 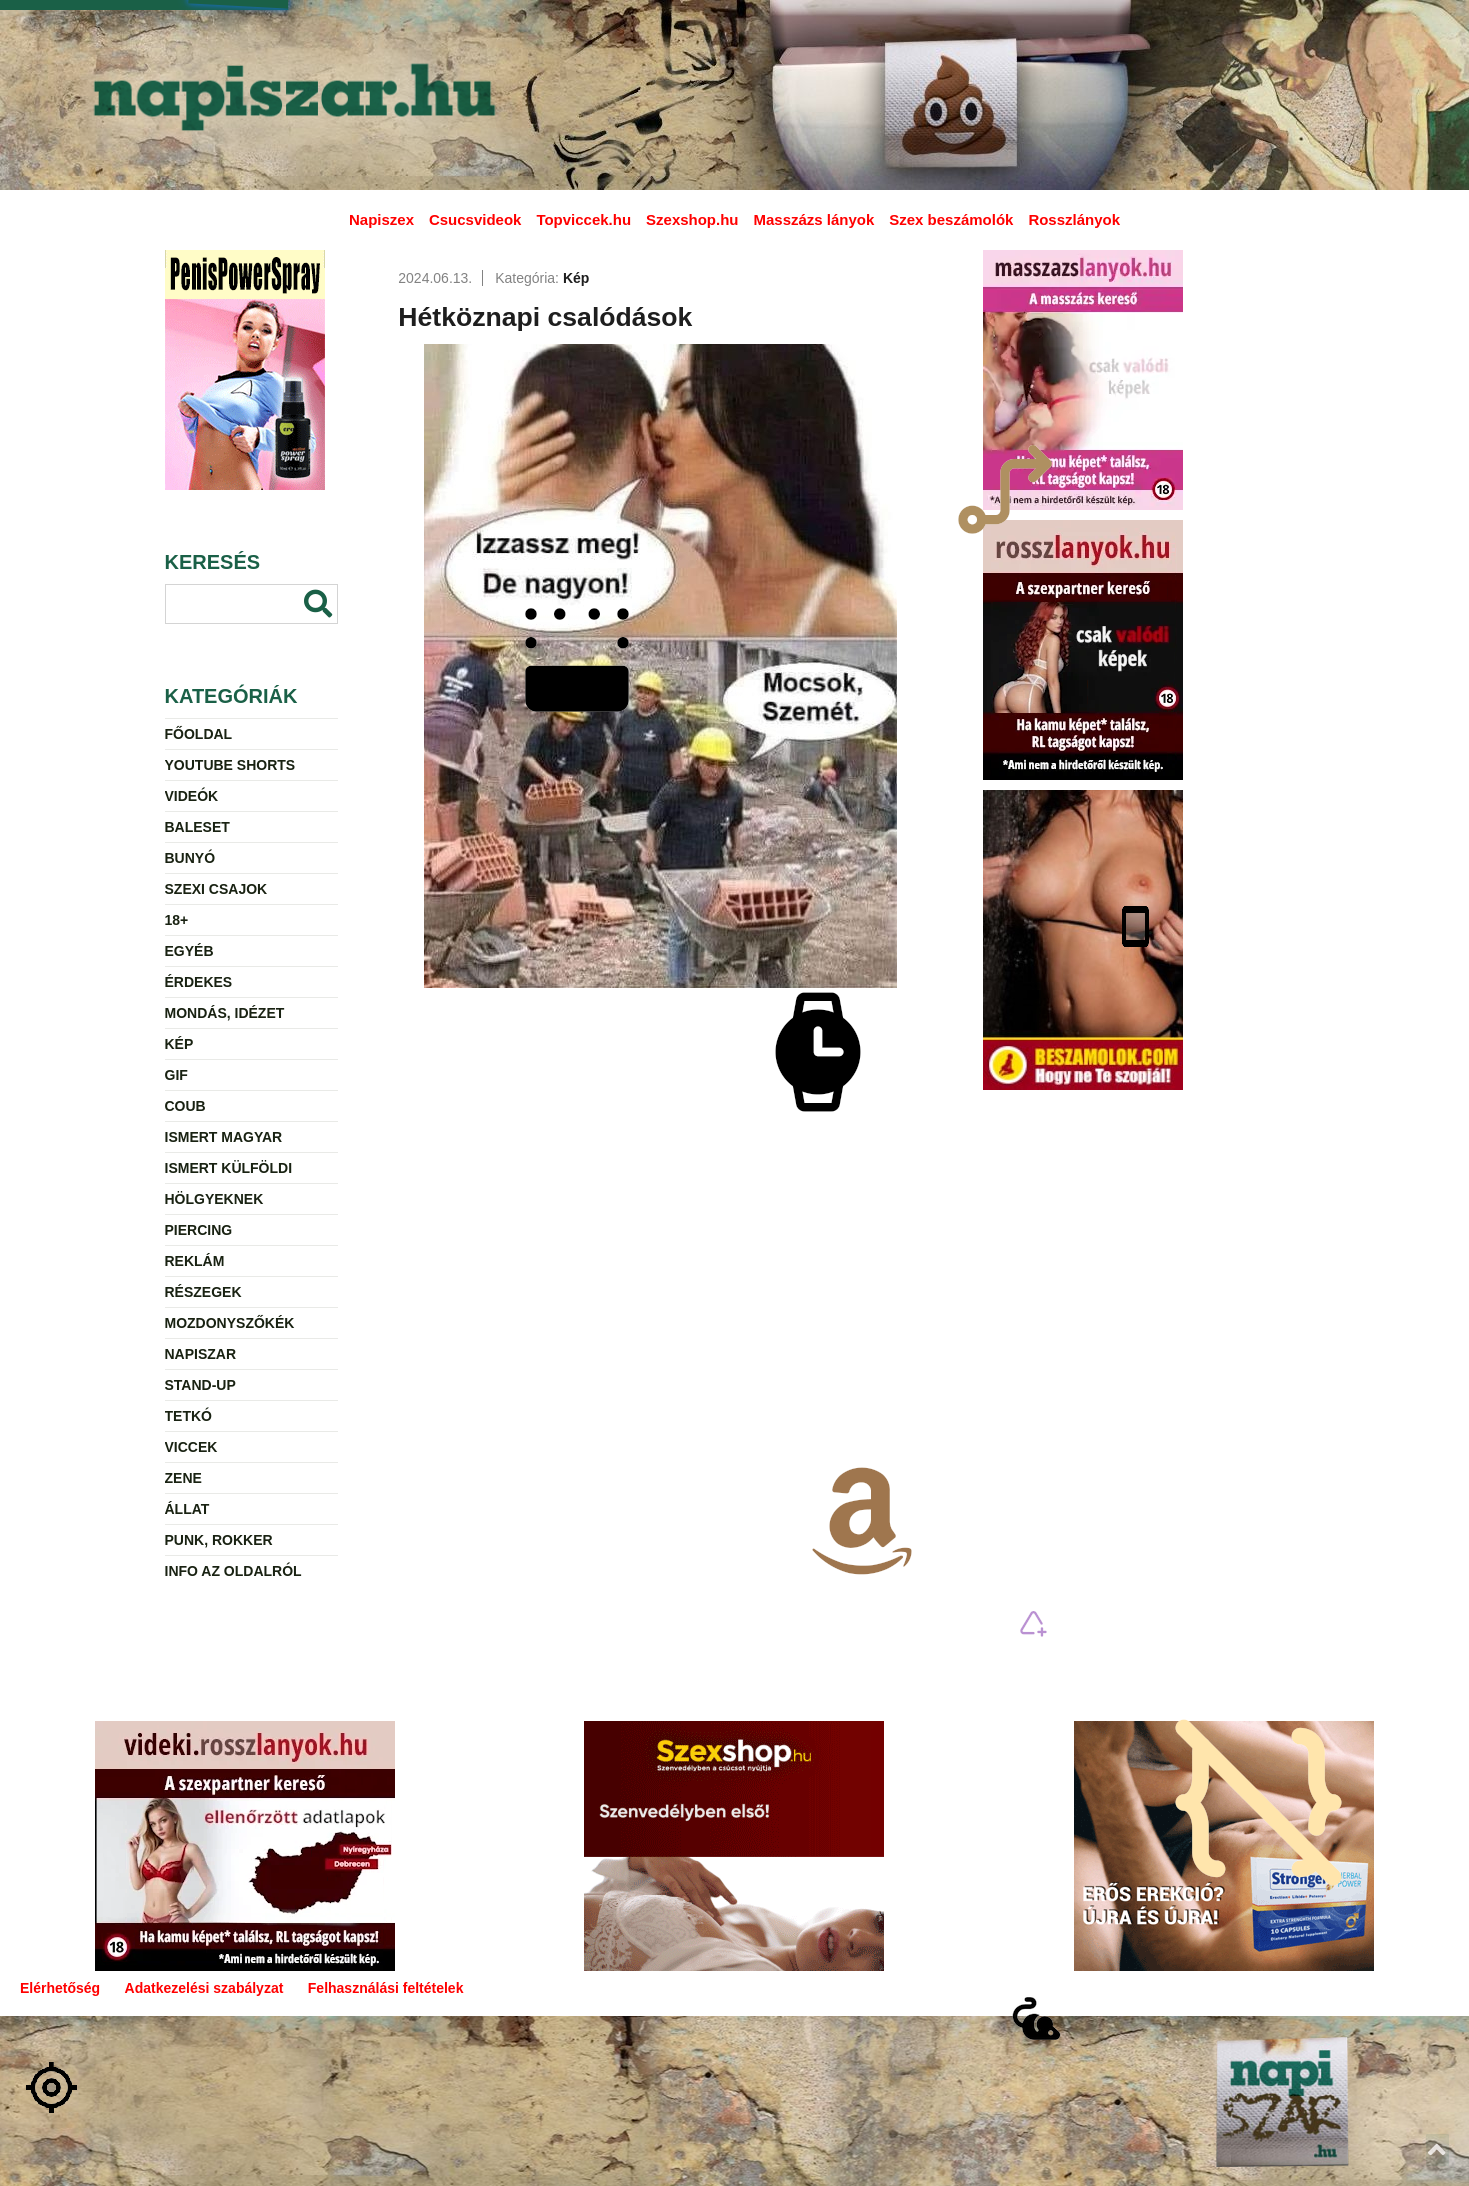 I want to click on indicates GPS location is locked and active, so click(x=51, y=2087).